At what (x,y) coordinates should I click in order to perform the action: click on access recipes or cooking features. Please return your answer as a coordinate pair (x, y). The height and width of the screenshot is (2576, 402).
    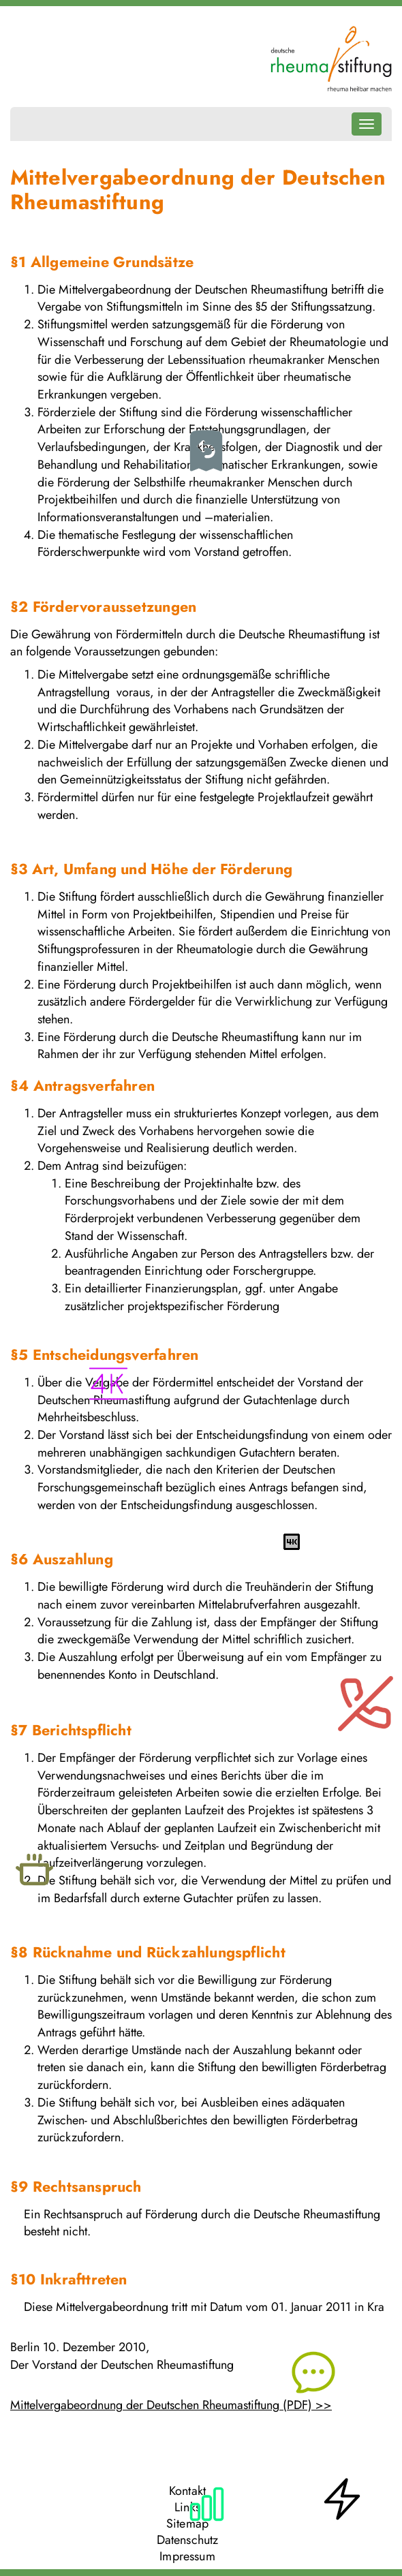
    Looking at the image, I should click on (34, 1872).